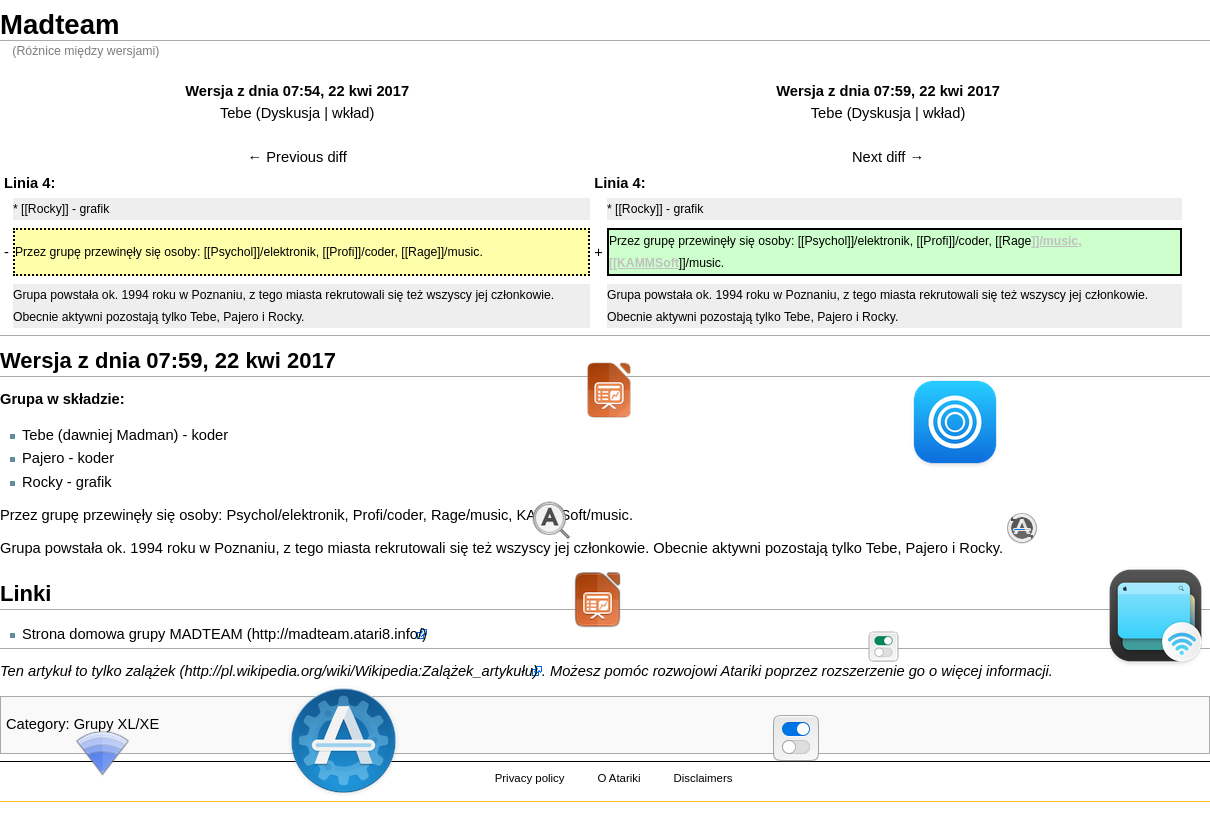 The height and width of the screenshot is (814, 1210). I want to click on search within the current project, so click(551, 520).